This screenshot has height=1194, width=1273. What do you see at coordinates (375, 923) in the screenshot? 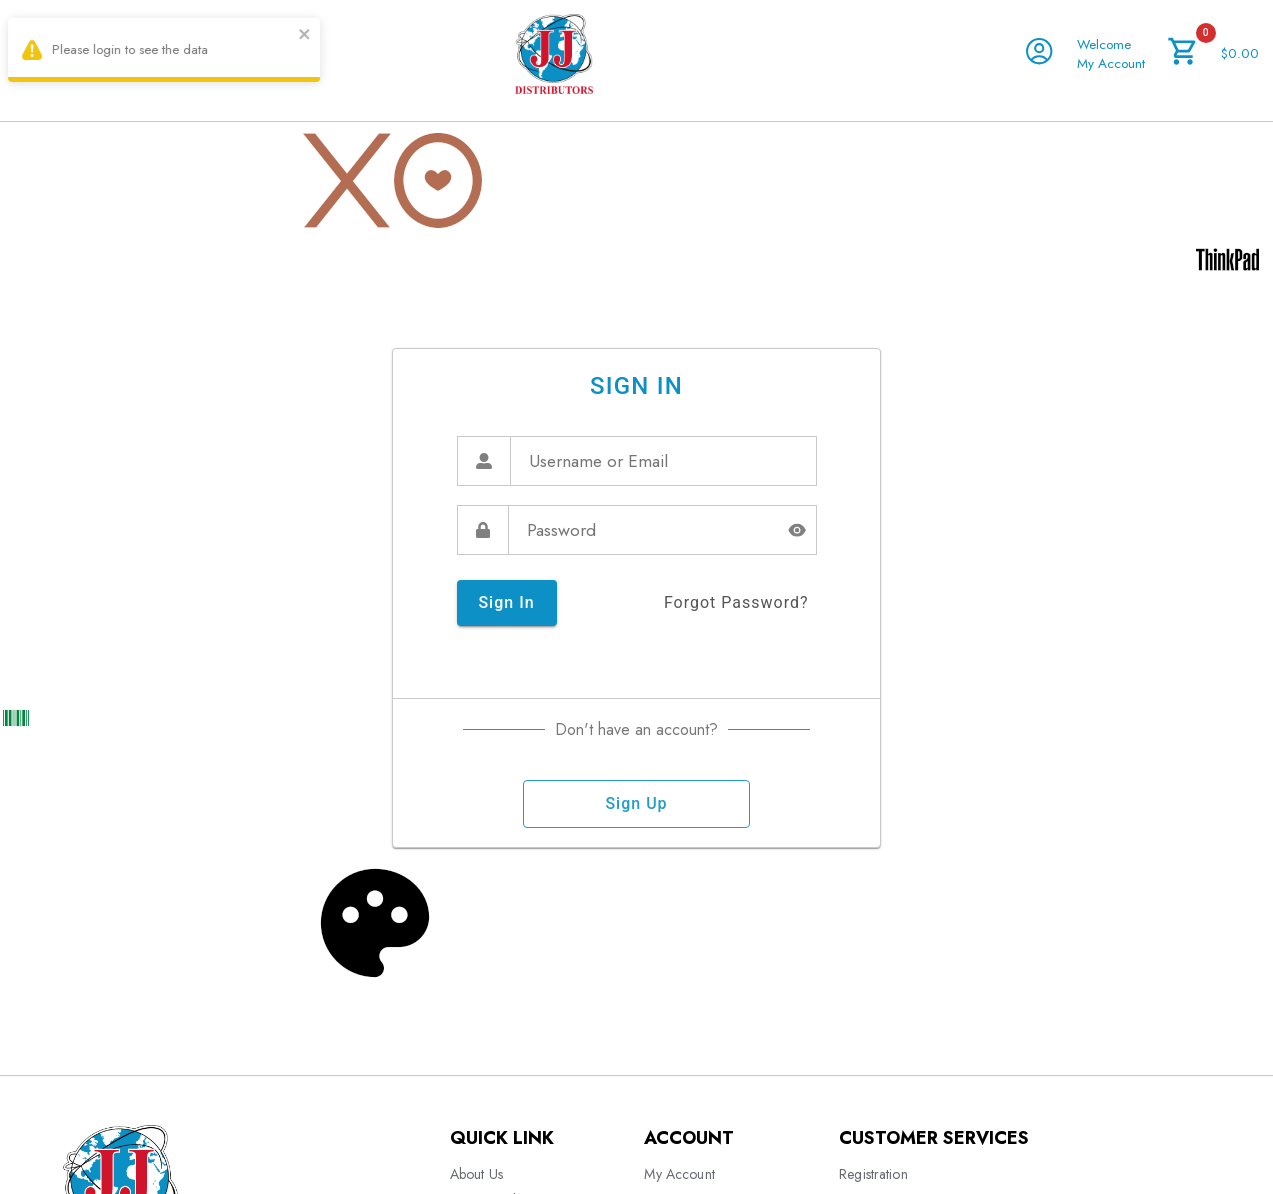
I see `access color or theme customization options` at bounding box center [375, 923].